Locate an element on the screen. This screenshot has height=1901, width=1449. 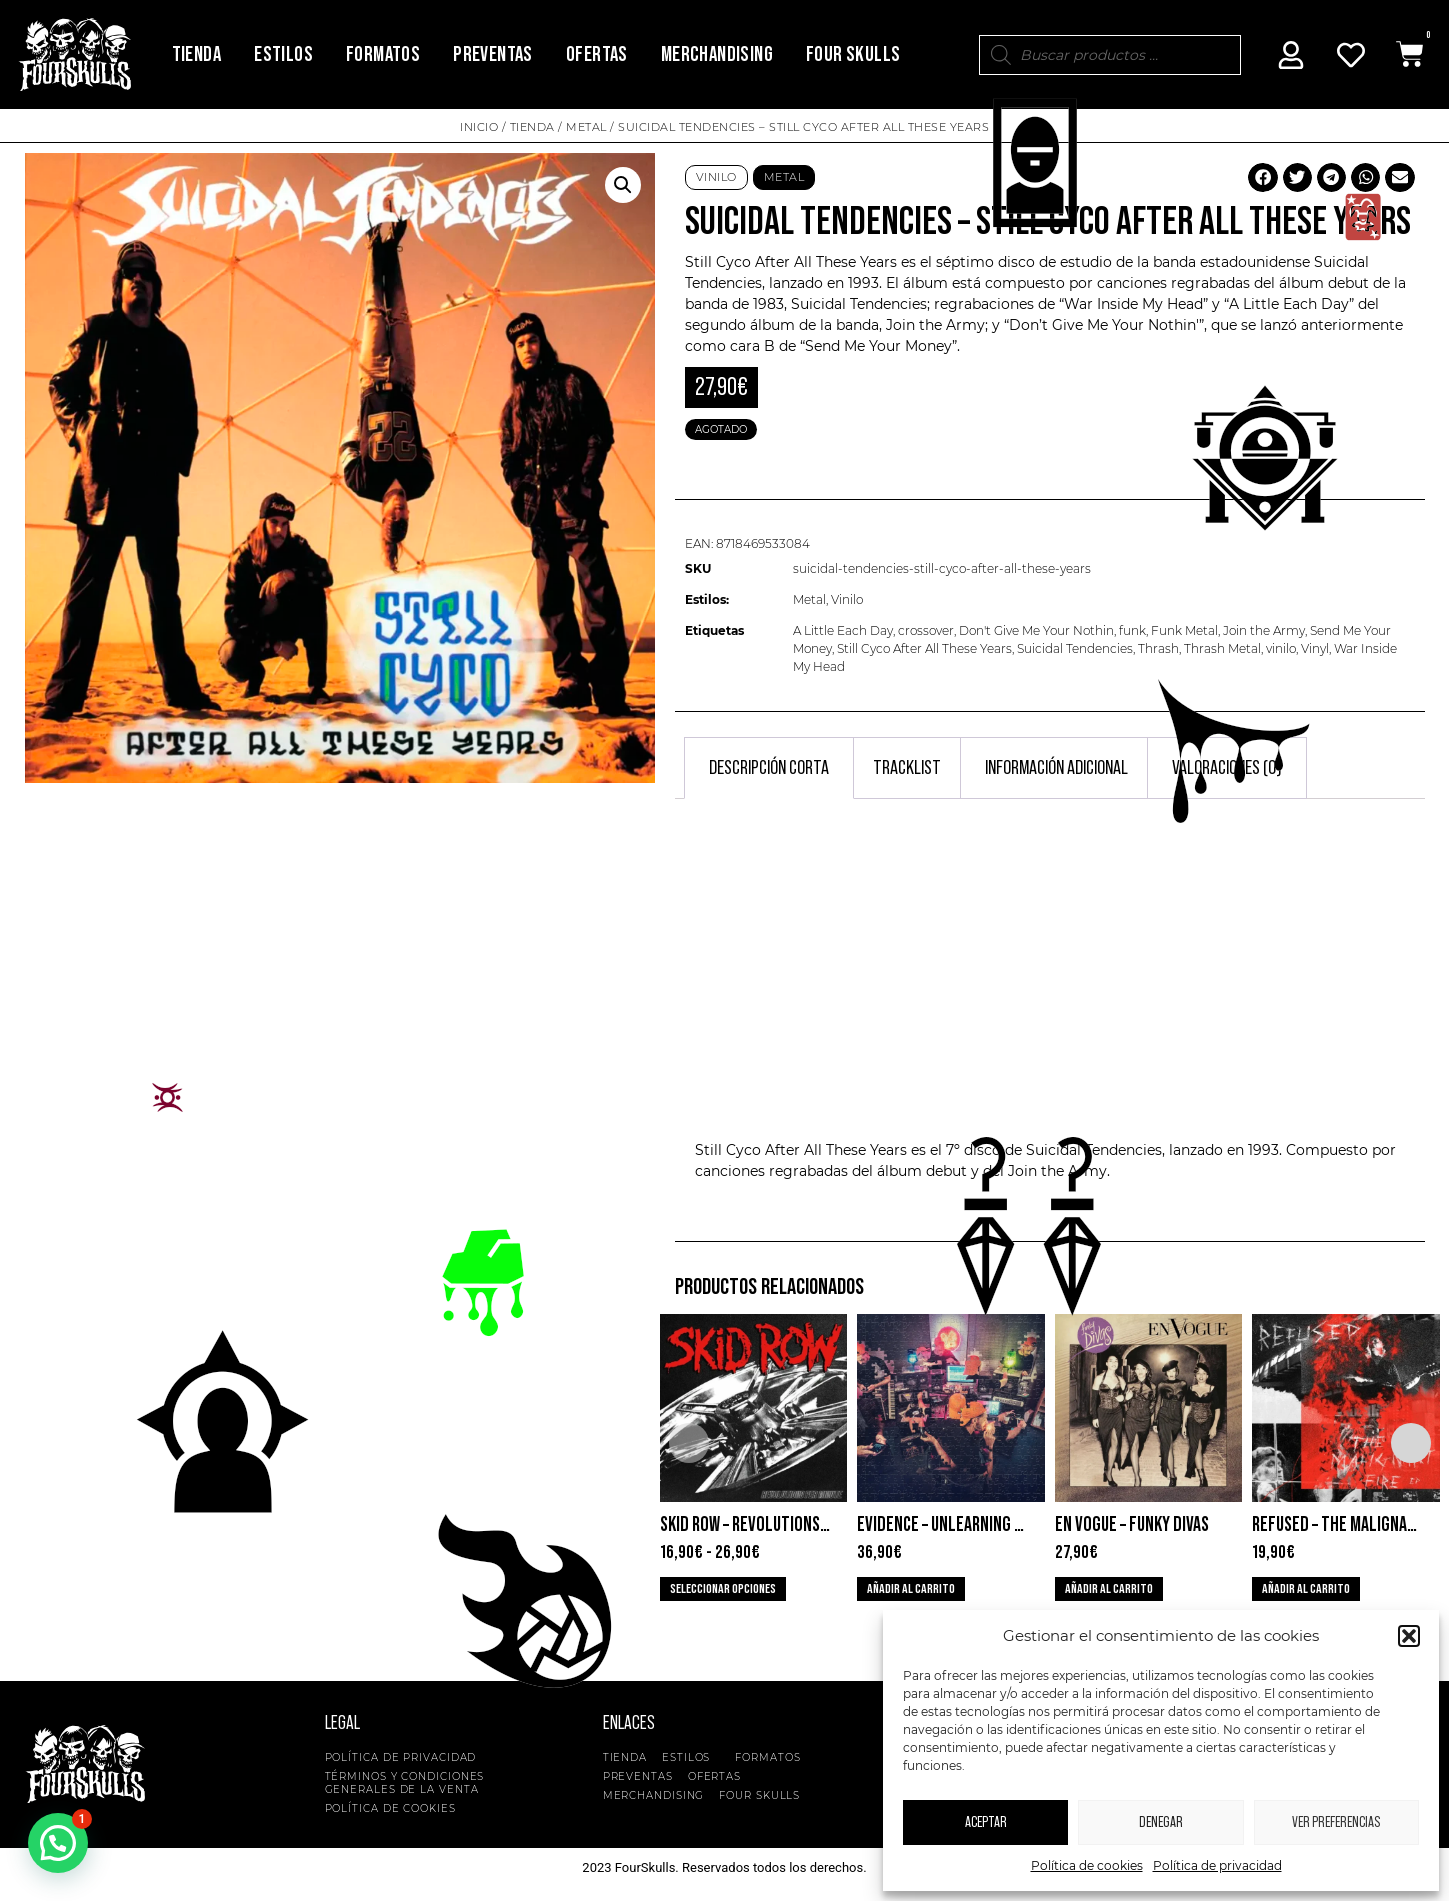
decorative emblem or badge for a game achievement is located at coordinates (1265, 458).